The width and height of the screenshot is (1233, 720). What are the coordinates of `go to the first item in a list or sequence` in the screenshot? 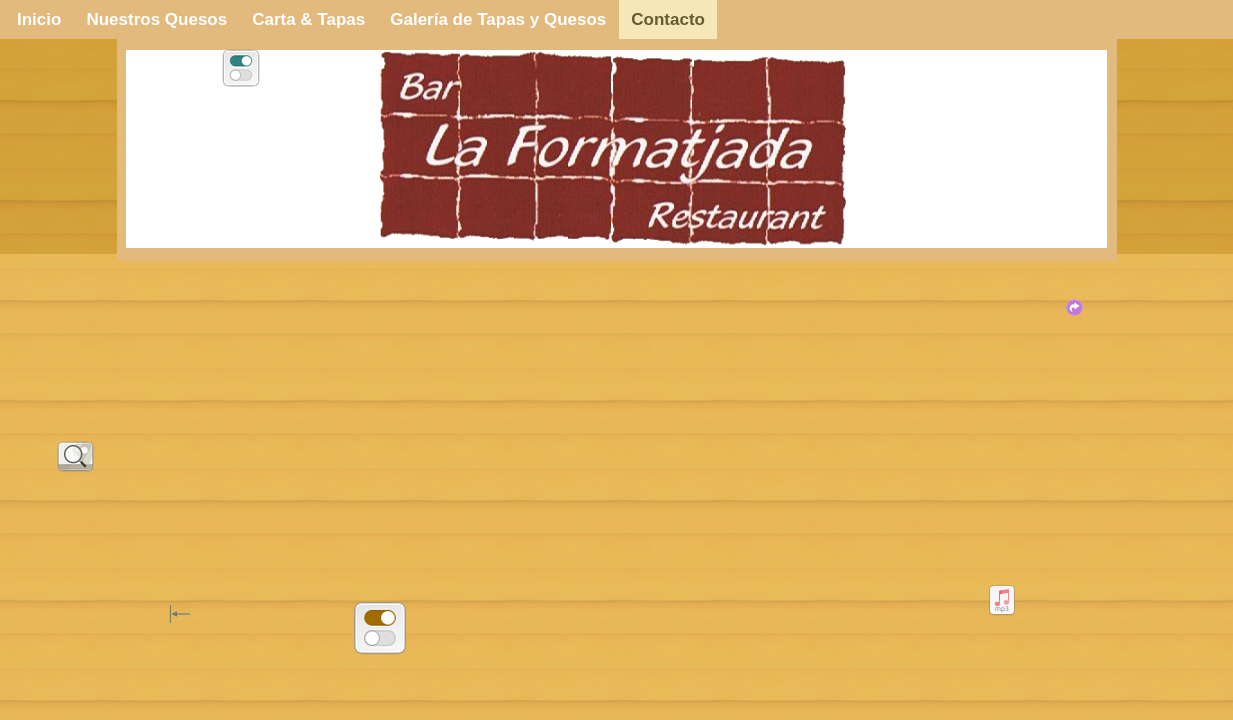 It's located at (180, 614).